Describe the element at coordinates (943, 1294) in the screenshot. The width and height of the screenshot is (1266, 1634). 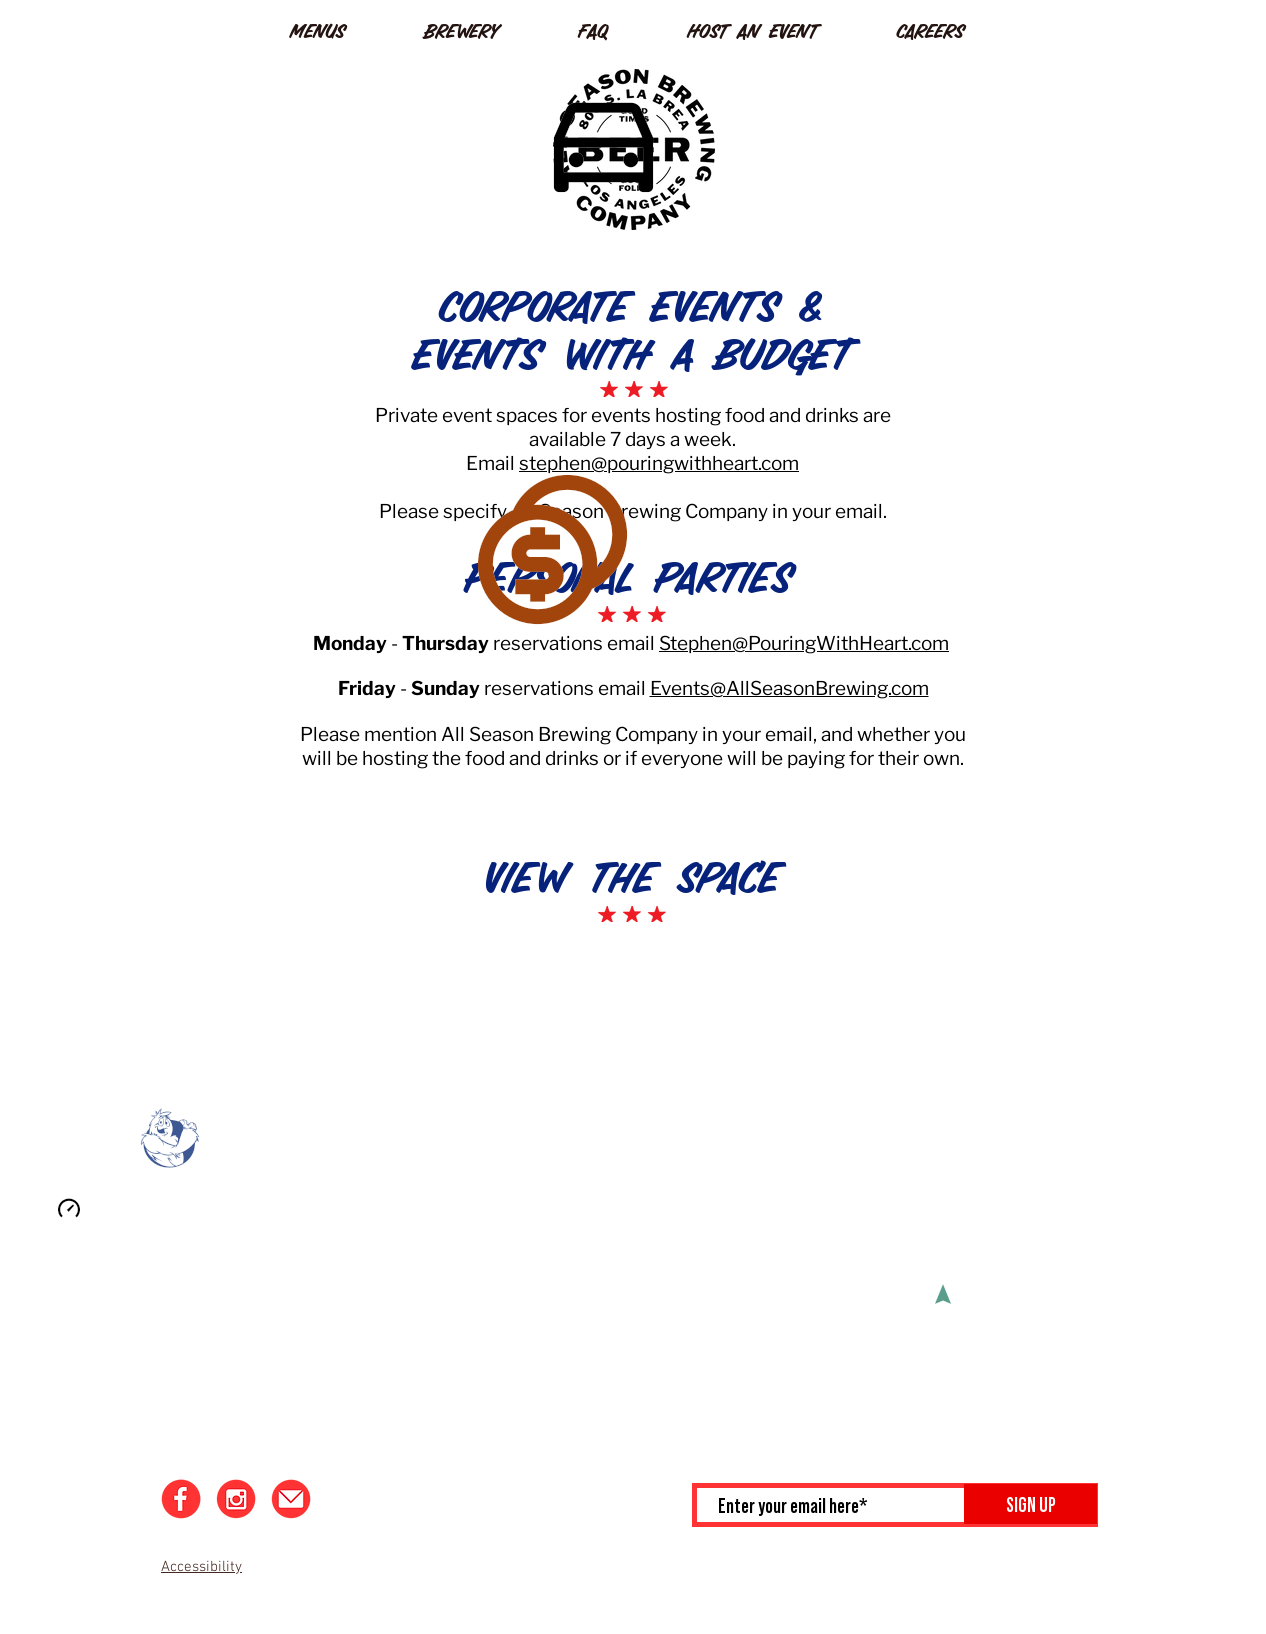
I see `radar app logo` at that location.